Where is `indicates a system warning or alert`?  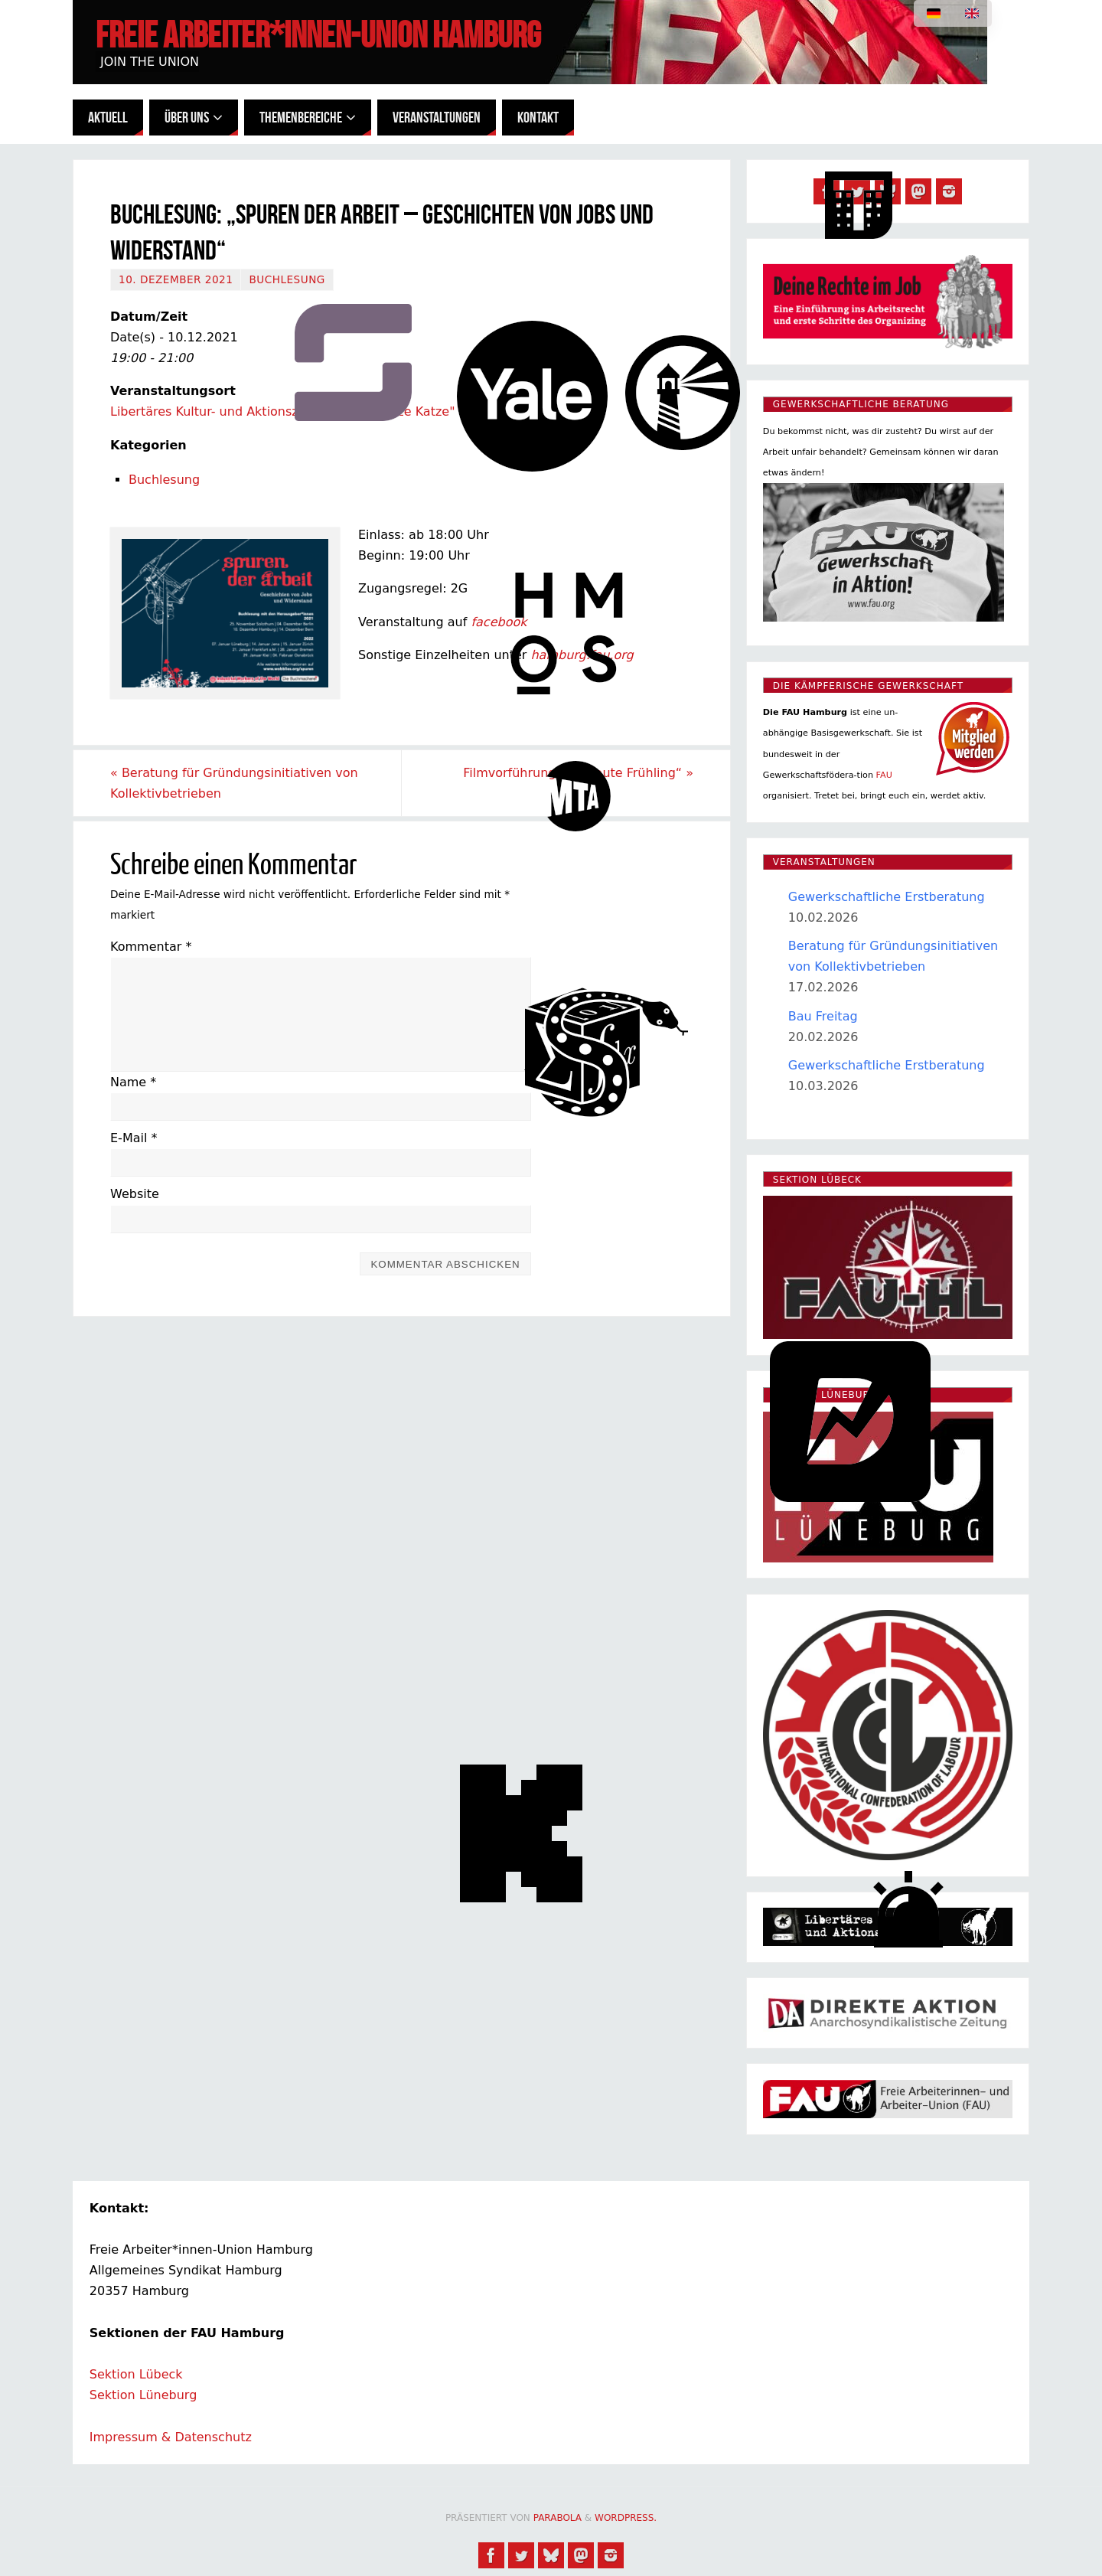 indicates a system warning or alert is located at coordinates (908, 1909).